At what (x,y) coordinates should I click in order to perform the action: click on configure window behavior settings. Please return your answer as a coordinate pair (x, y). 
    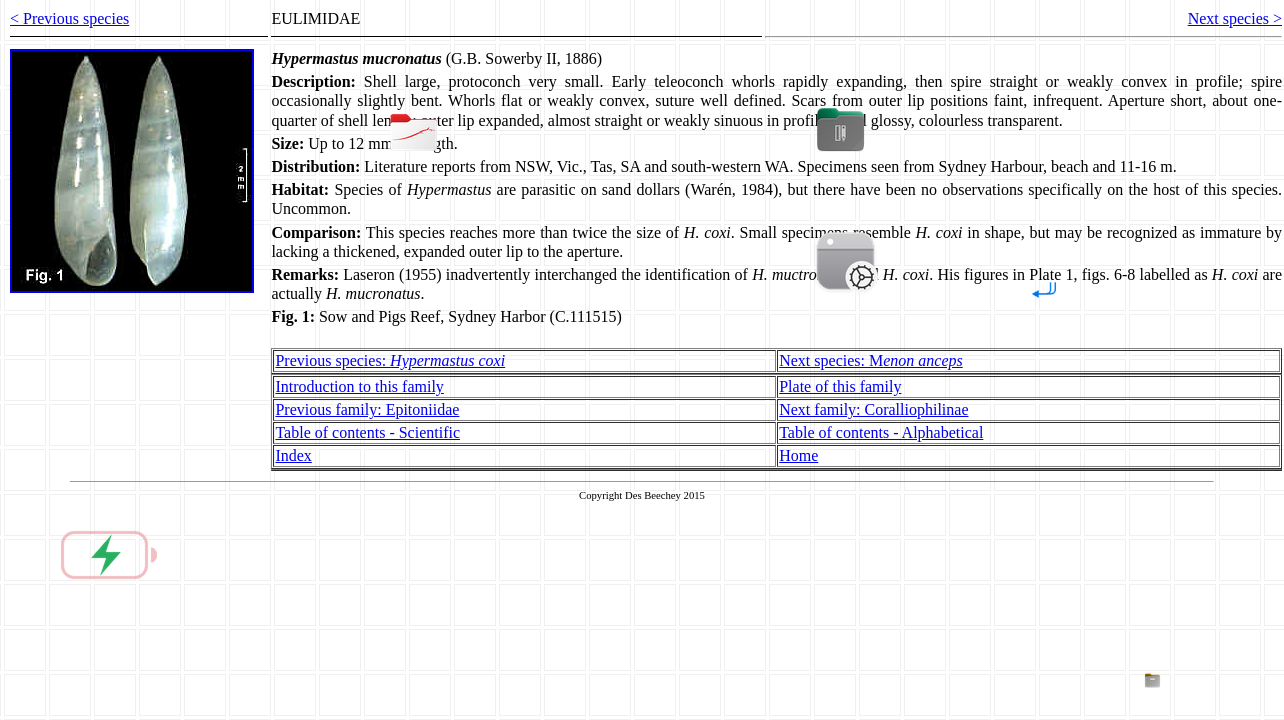
    Looking at the image, I should click on (846, 262).